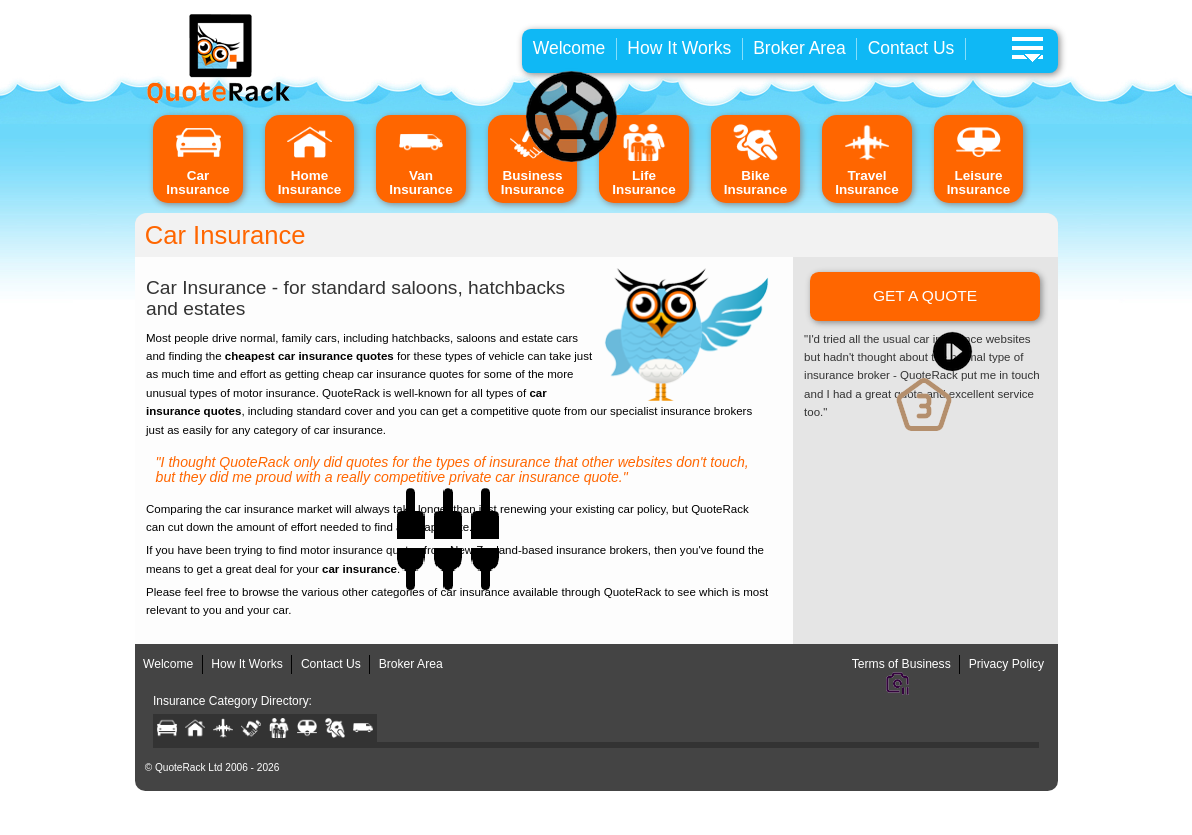 The height and width of the screenshot is (835, 1192). Describe the element at coordinates (897, 682) in the screenshot. I see `pause video recording` at that location.